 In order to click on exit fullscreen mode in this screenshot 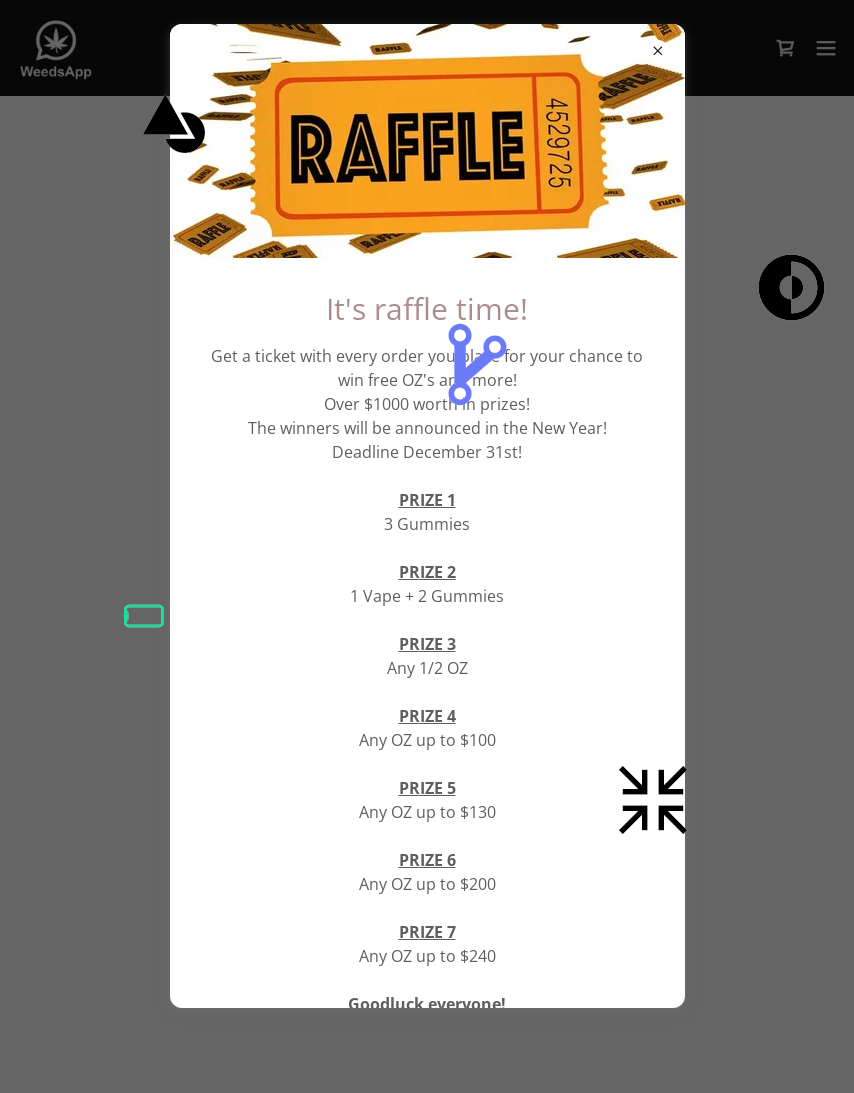, I will do `click(653, 800)`.